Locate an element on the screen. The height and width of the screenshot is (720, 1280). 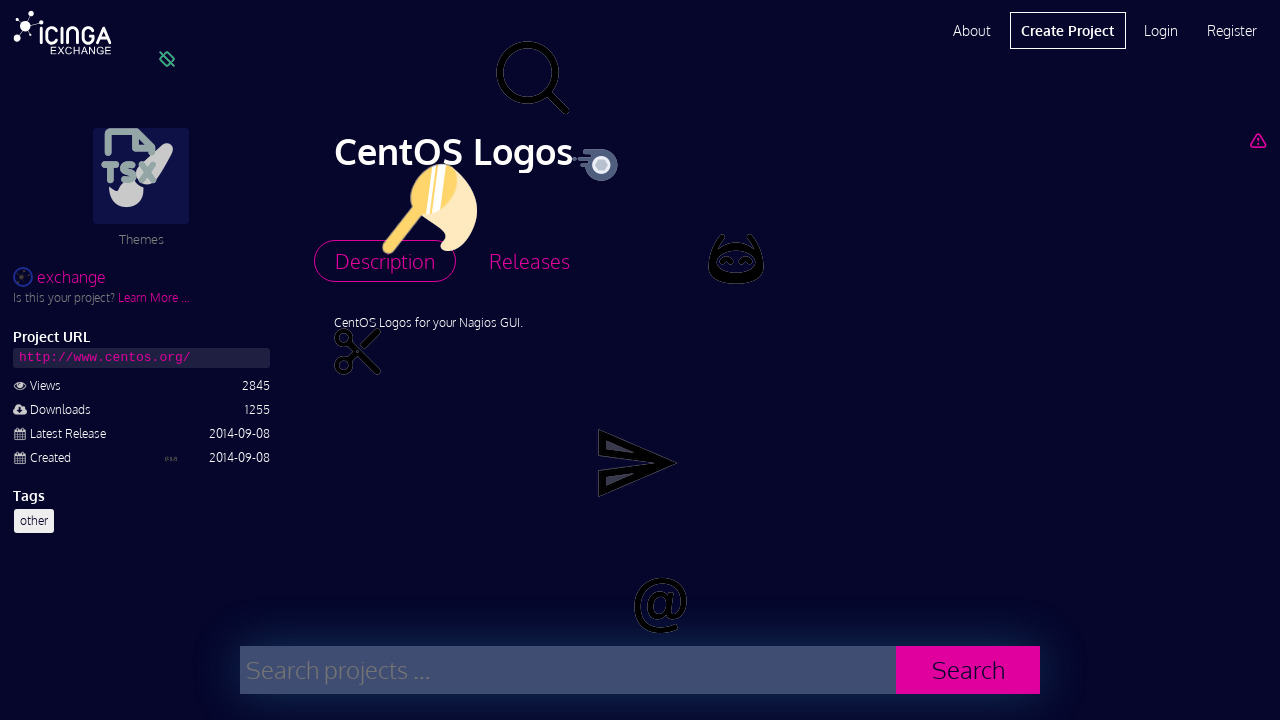
mention a user in chat is located at coordinates (660, 605).